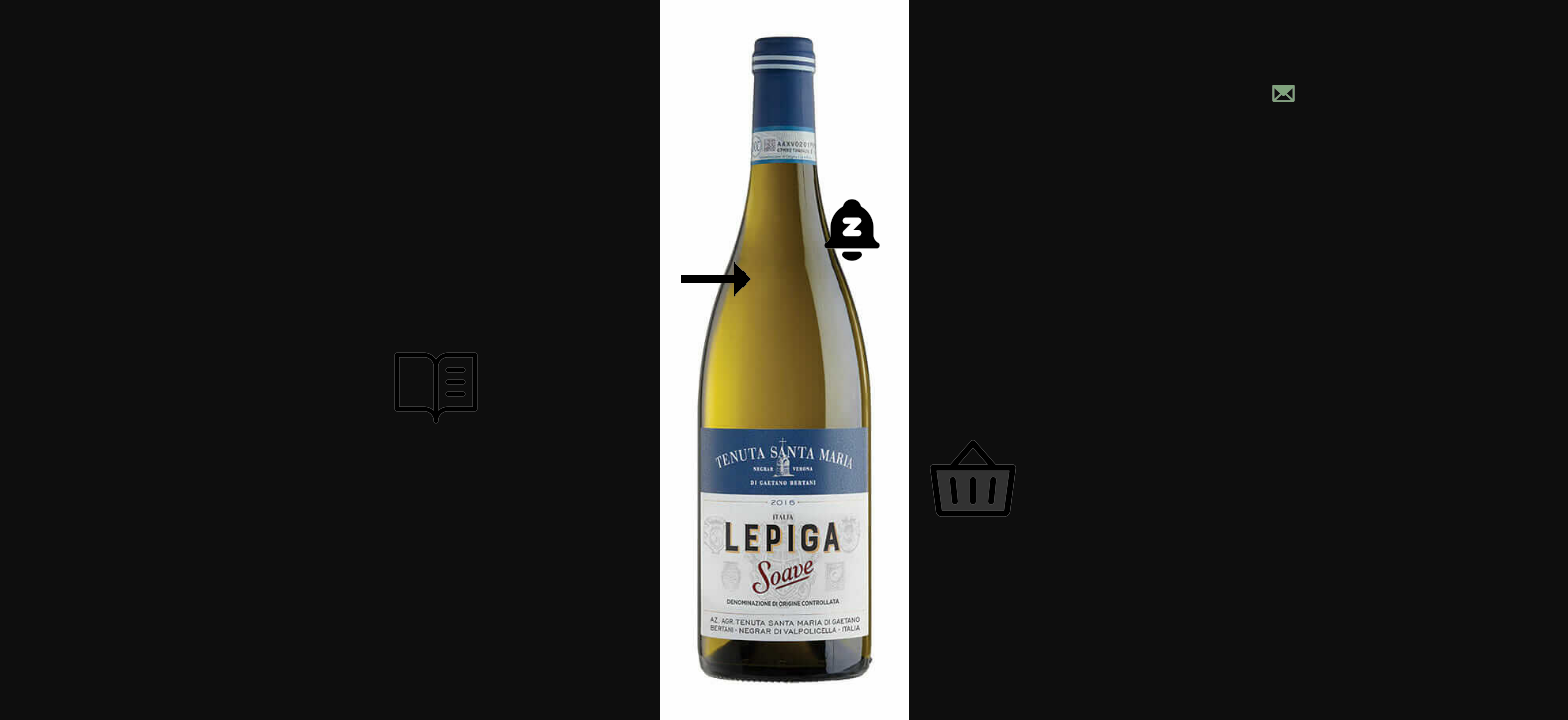 The image size is (1568, 720). I want to click on view your shopping basket, so click(973, 483).